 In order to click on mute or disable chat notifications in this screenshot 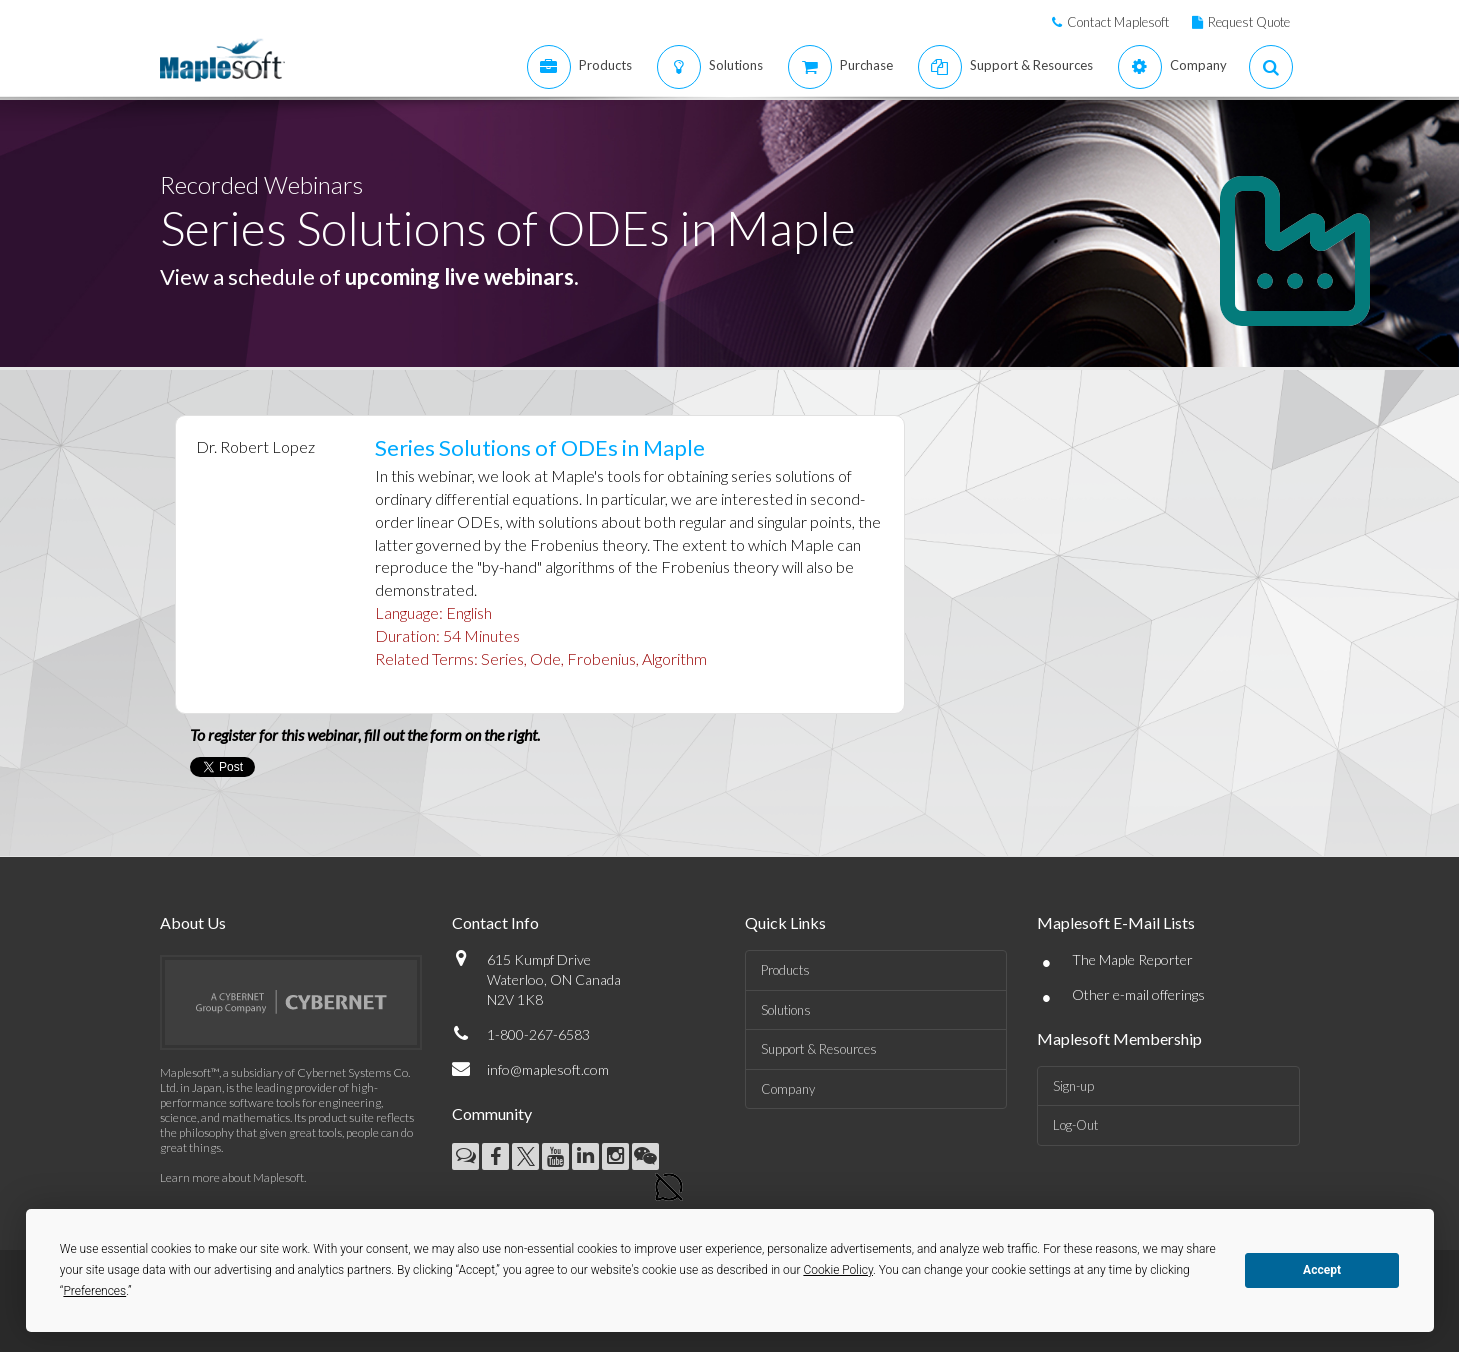, I will do `click(669, 1187)`.